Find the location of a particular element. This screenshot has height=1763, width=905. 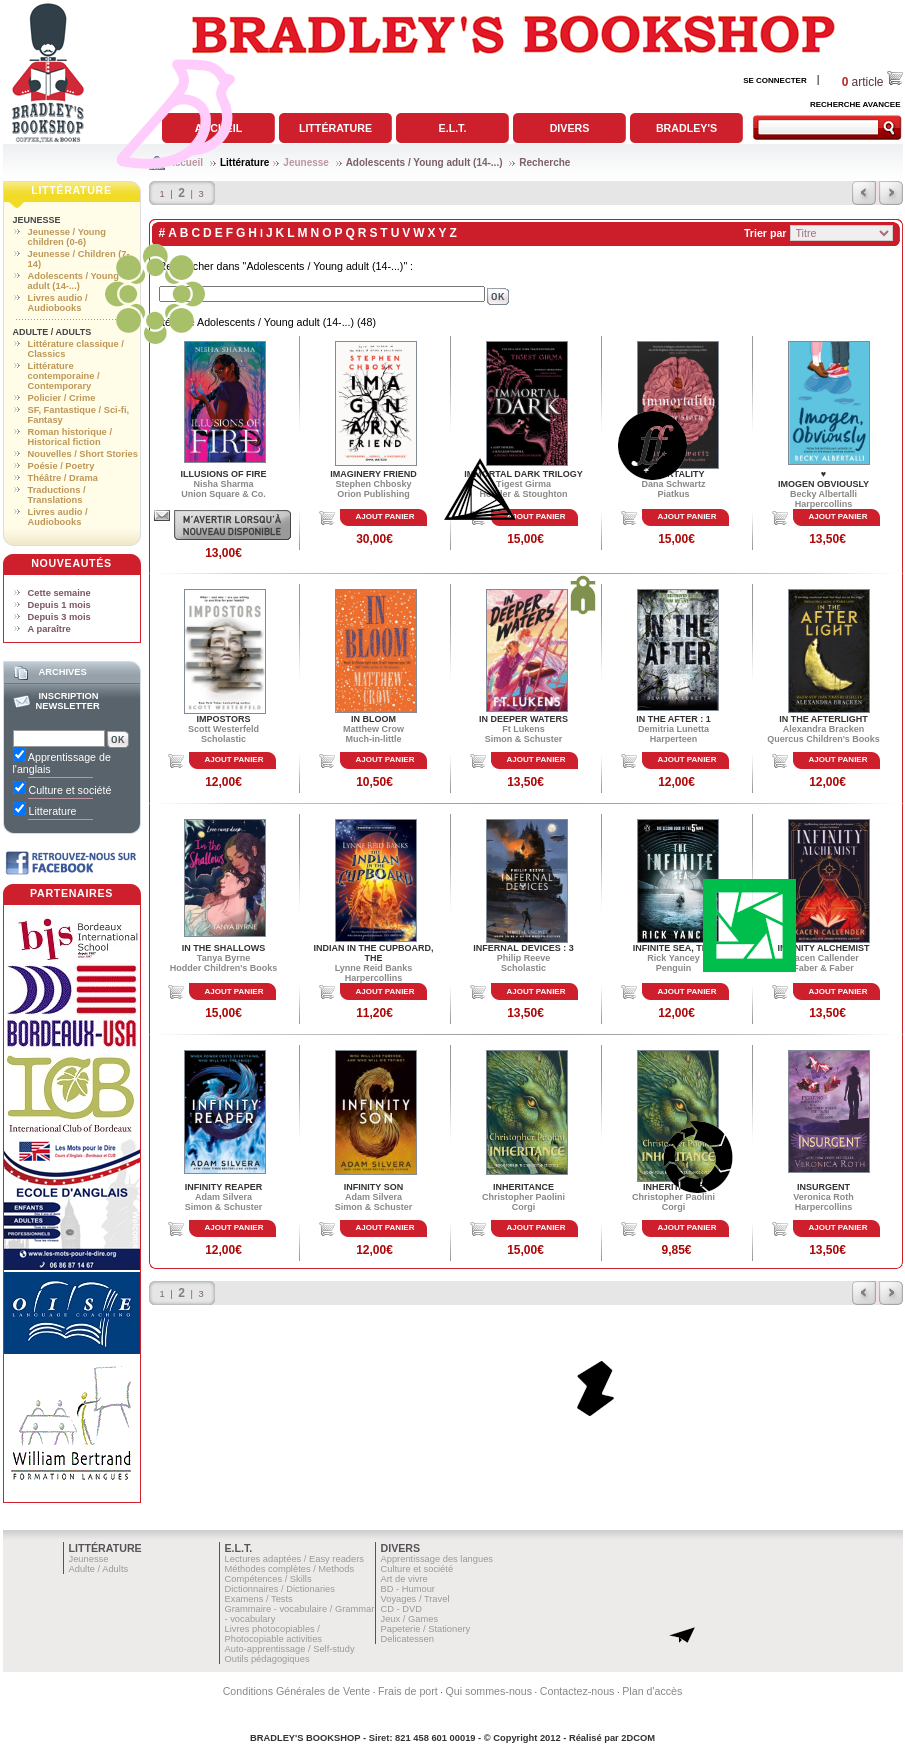

open KNIME analytics platform is located at coordinates (480, 489).